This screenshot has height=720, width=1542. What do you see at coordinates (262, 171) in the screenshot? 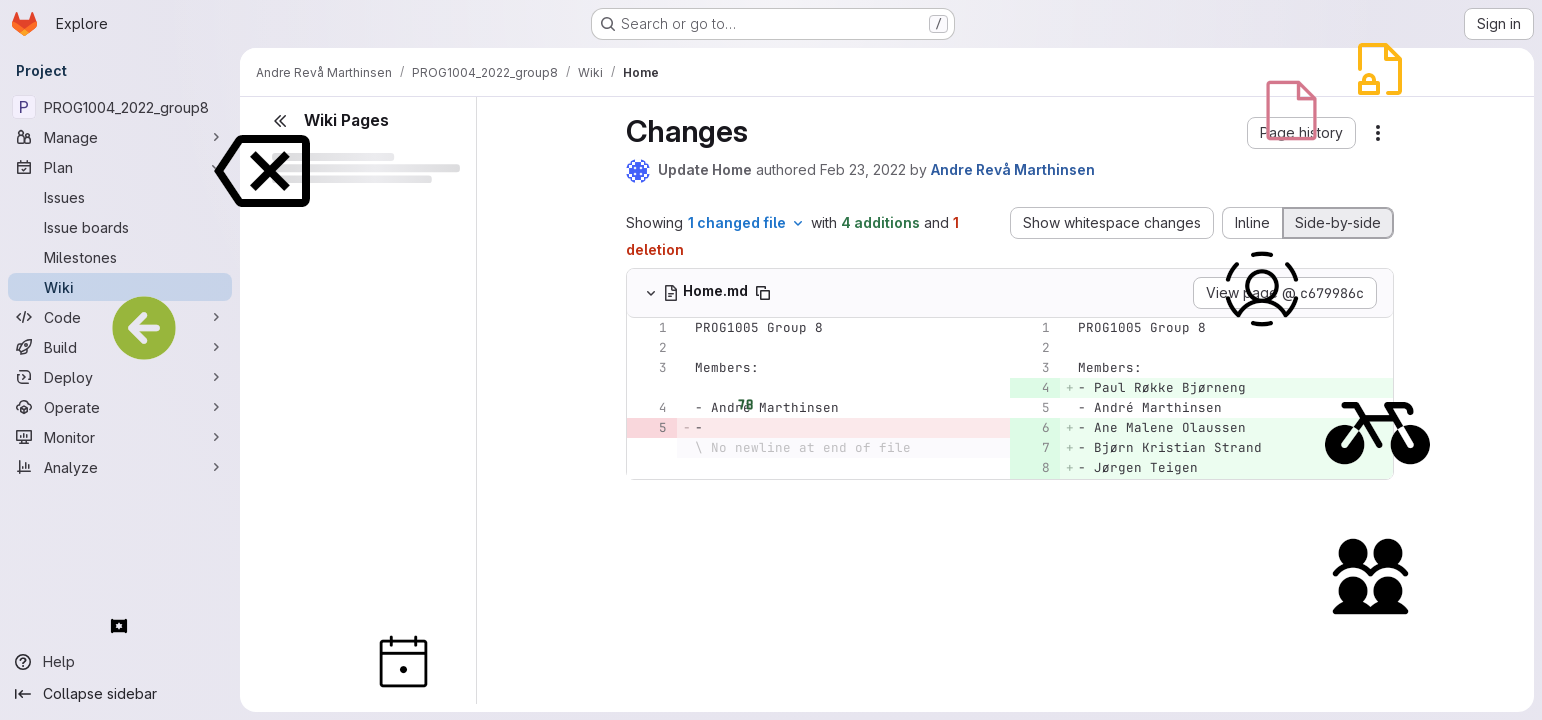
I see `delete the last character entered` at bounding box center [262, 171].